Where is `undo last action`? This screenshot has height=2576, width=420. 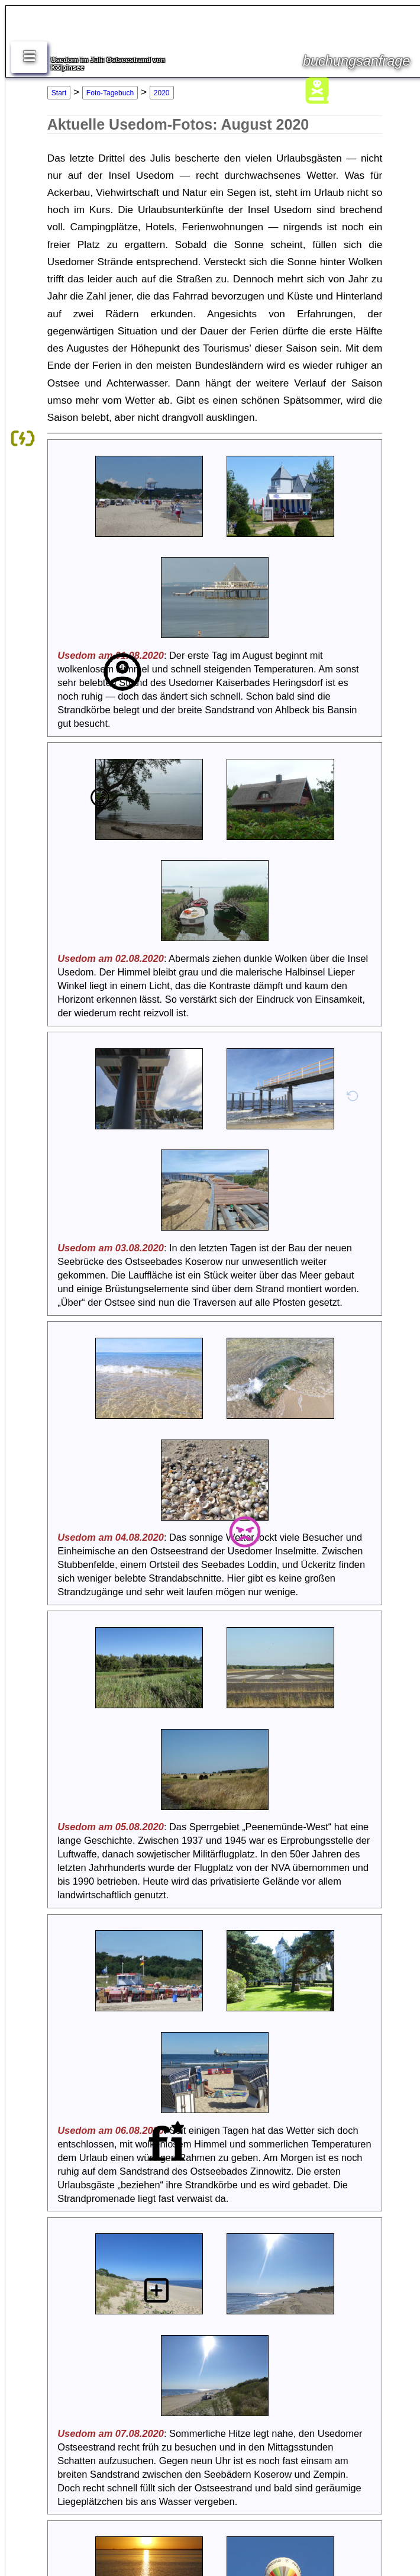
undo last action is located at coordinates (353, 1096).